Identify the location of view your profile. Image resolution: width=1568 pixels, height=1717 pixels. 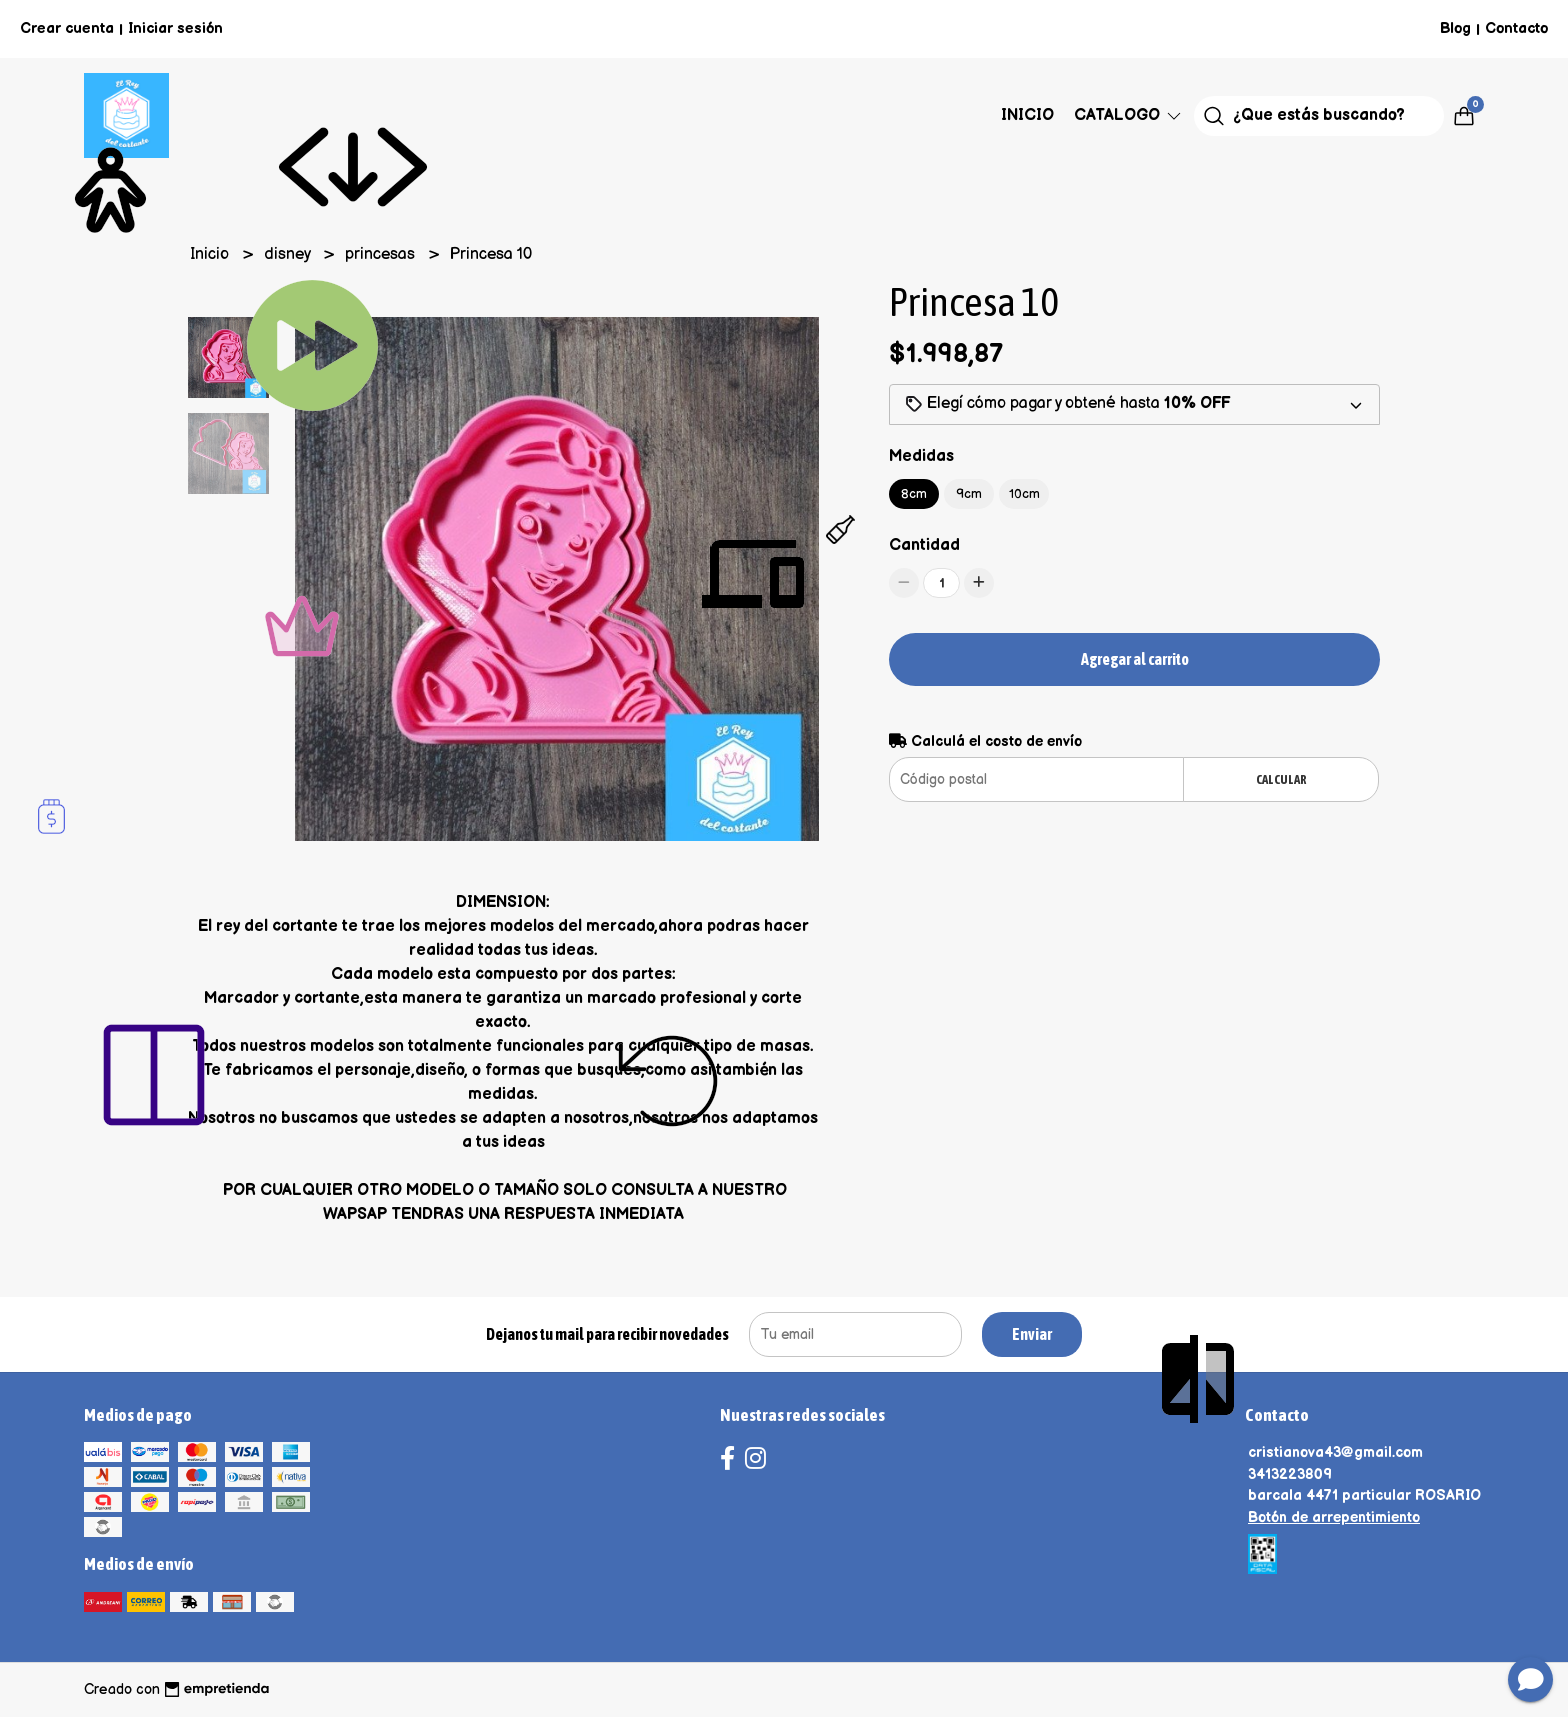
(110, 191).